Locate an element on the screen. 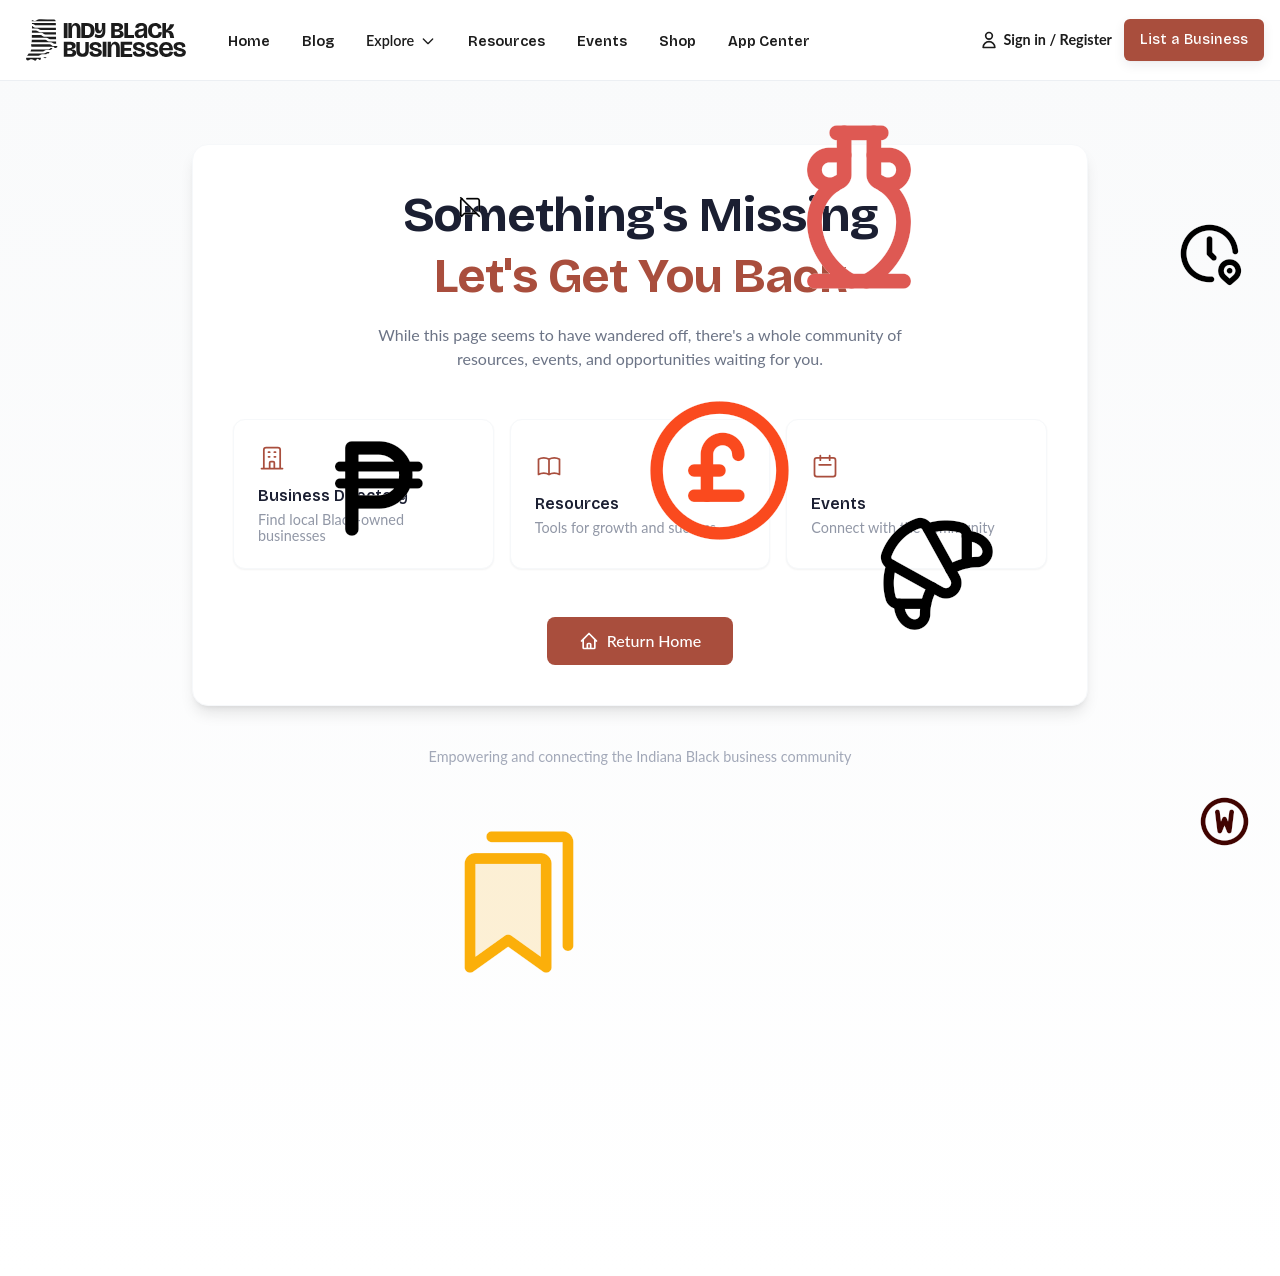 Image resolution: width=1280 pixels, height=1276 pixels. mute or disable chat notifications is located at coordinates (470, 207).